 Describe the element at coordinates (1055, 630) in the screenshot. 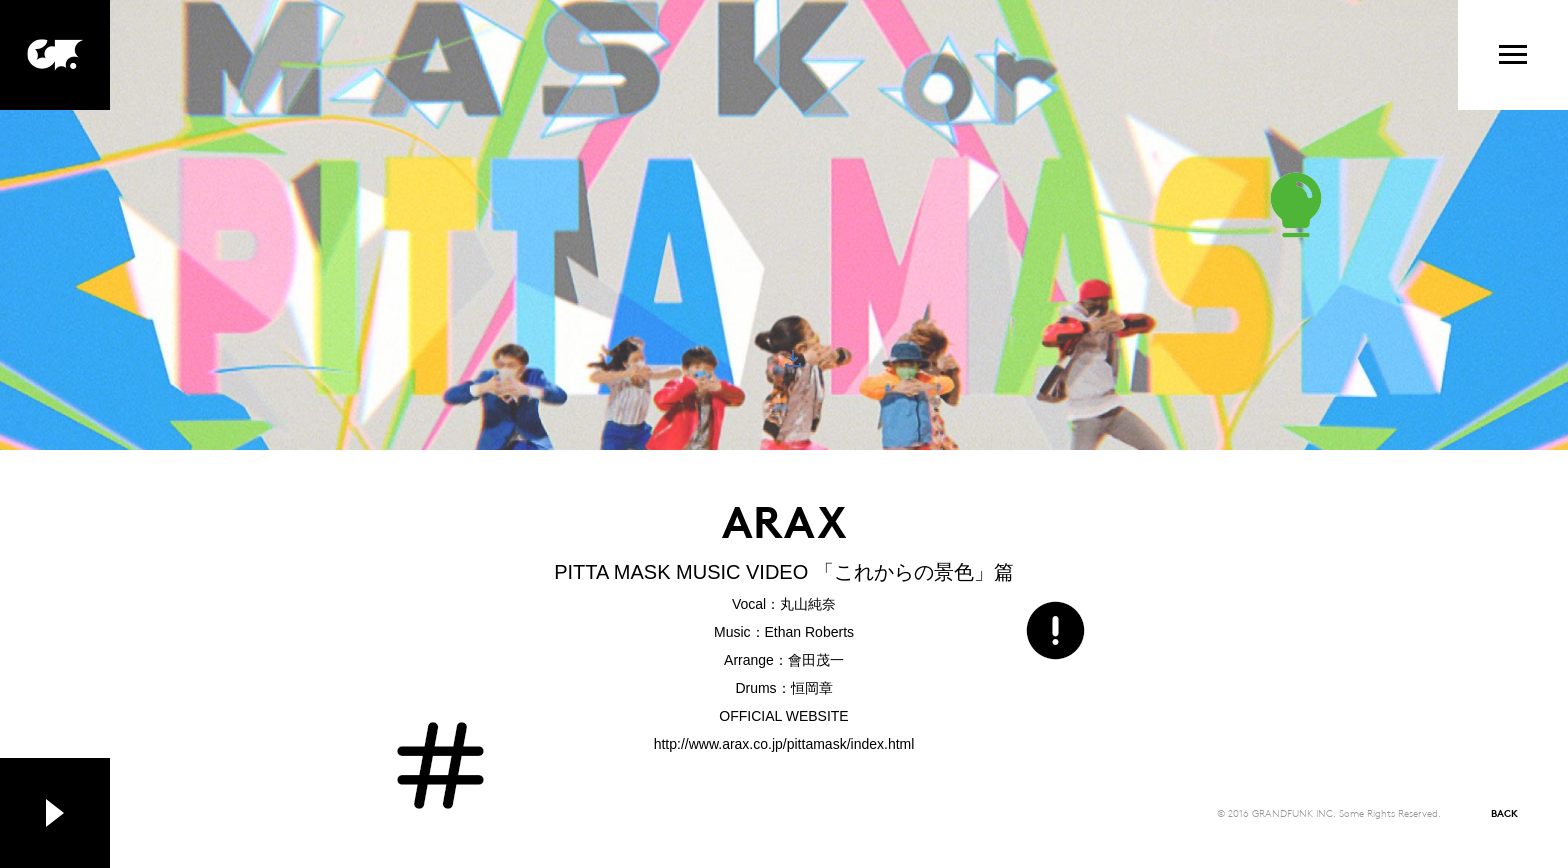

I see `indicates an error or warning state` at that location.